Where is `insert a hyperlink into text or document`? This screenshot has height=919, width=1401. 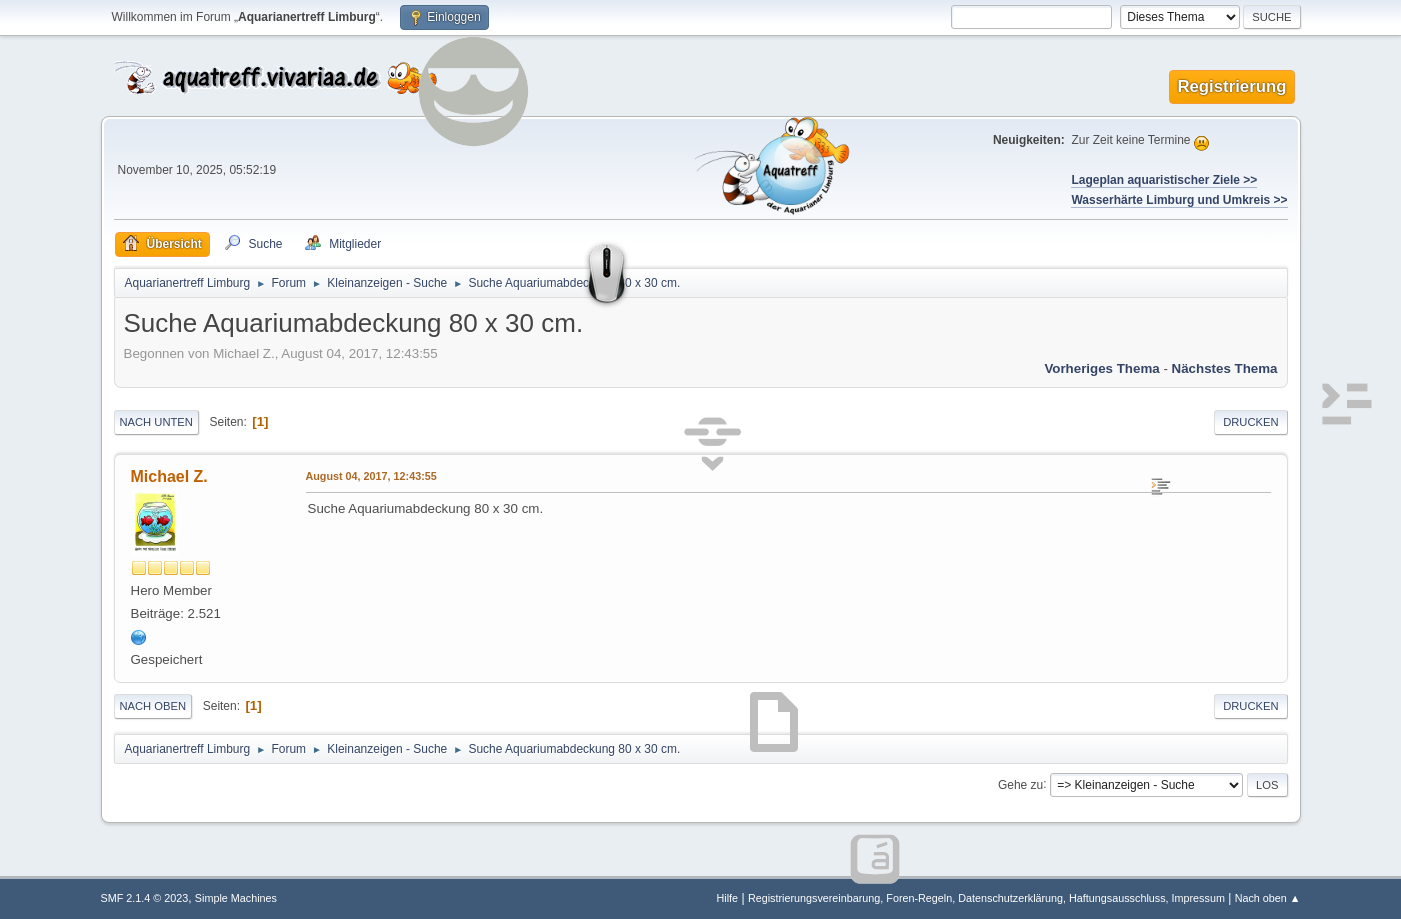
insert a hyperlink into text or document is located at coordinates (712, 442).